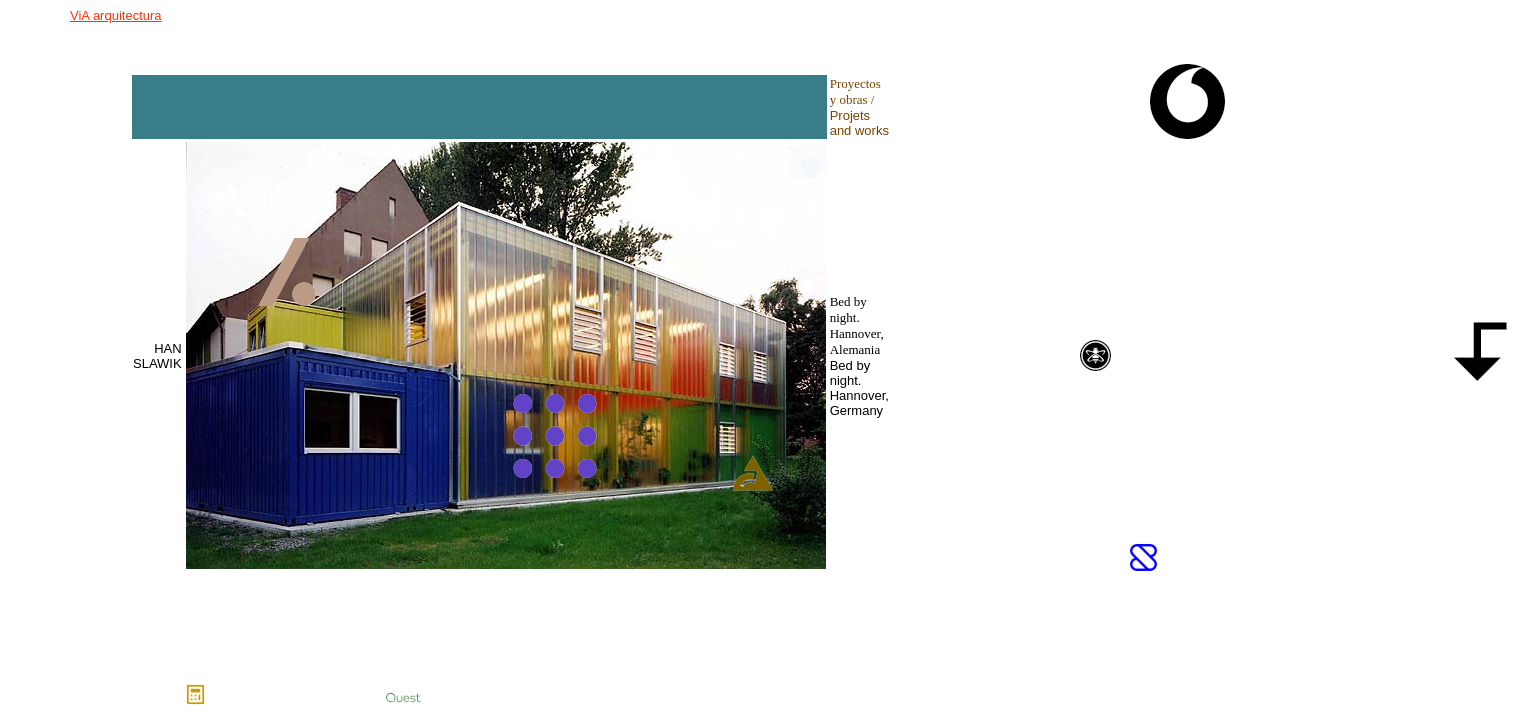 The image size is (1534, 720). I want to click on visit slashdot news website, so click(287, 272).